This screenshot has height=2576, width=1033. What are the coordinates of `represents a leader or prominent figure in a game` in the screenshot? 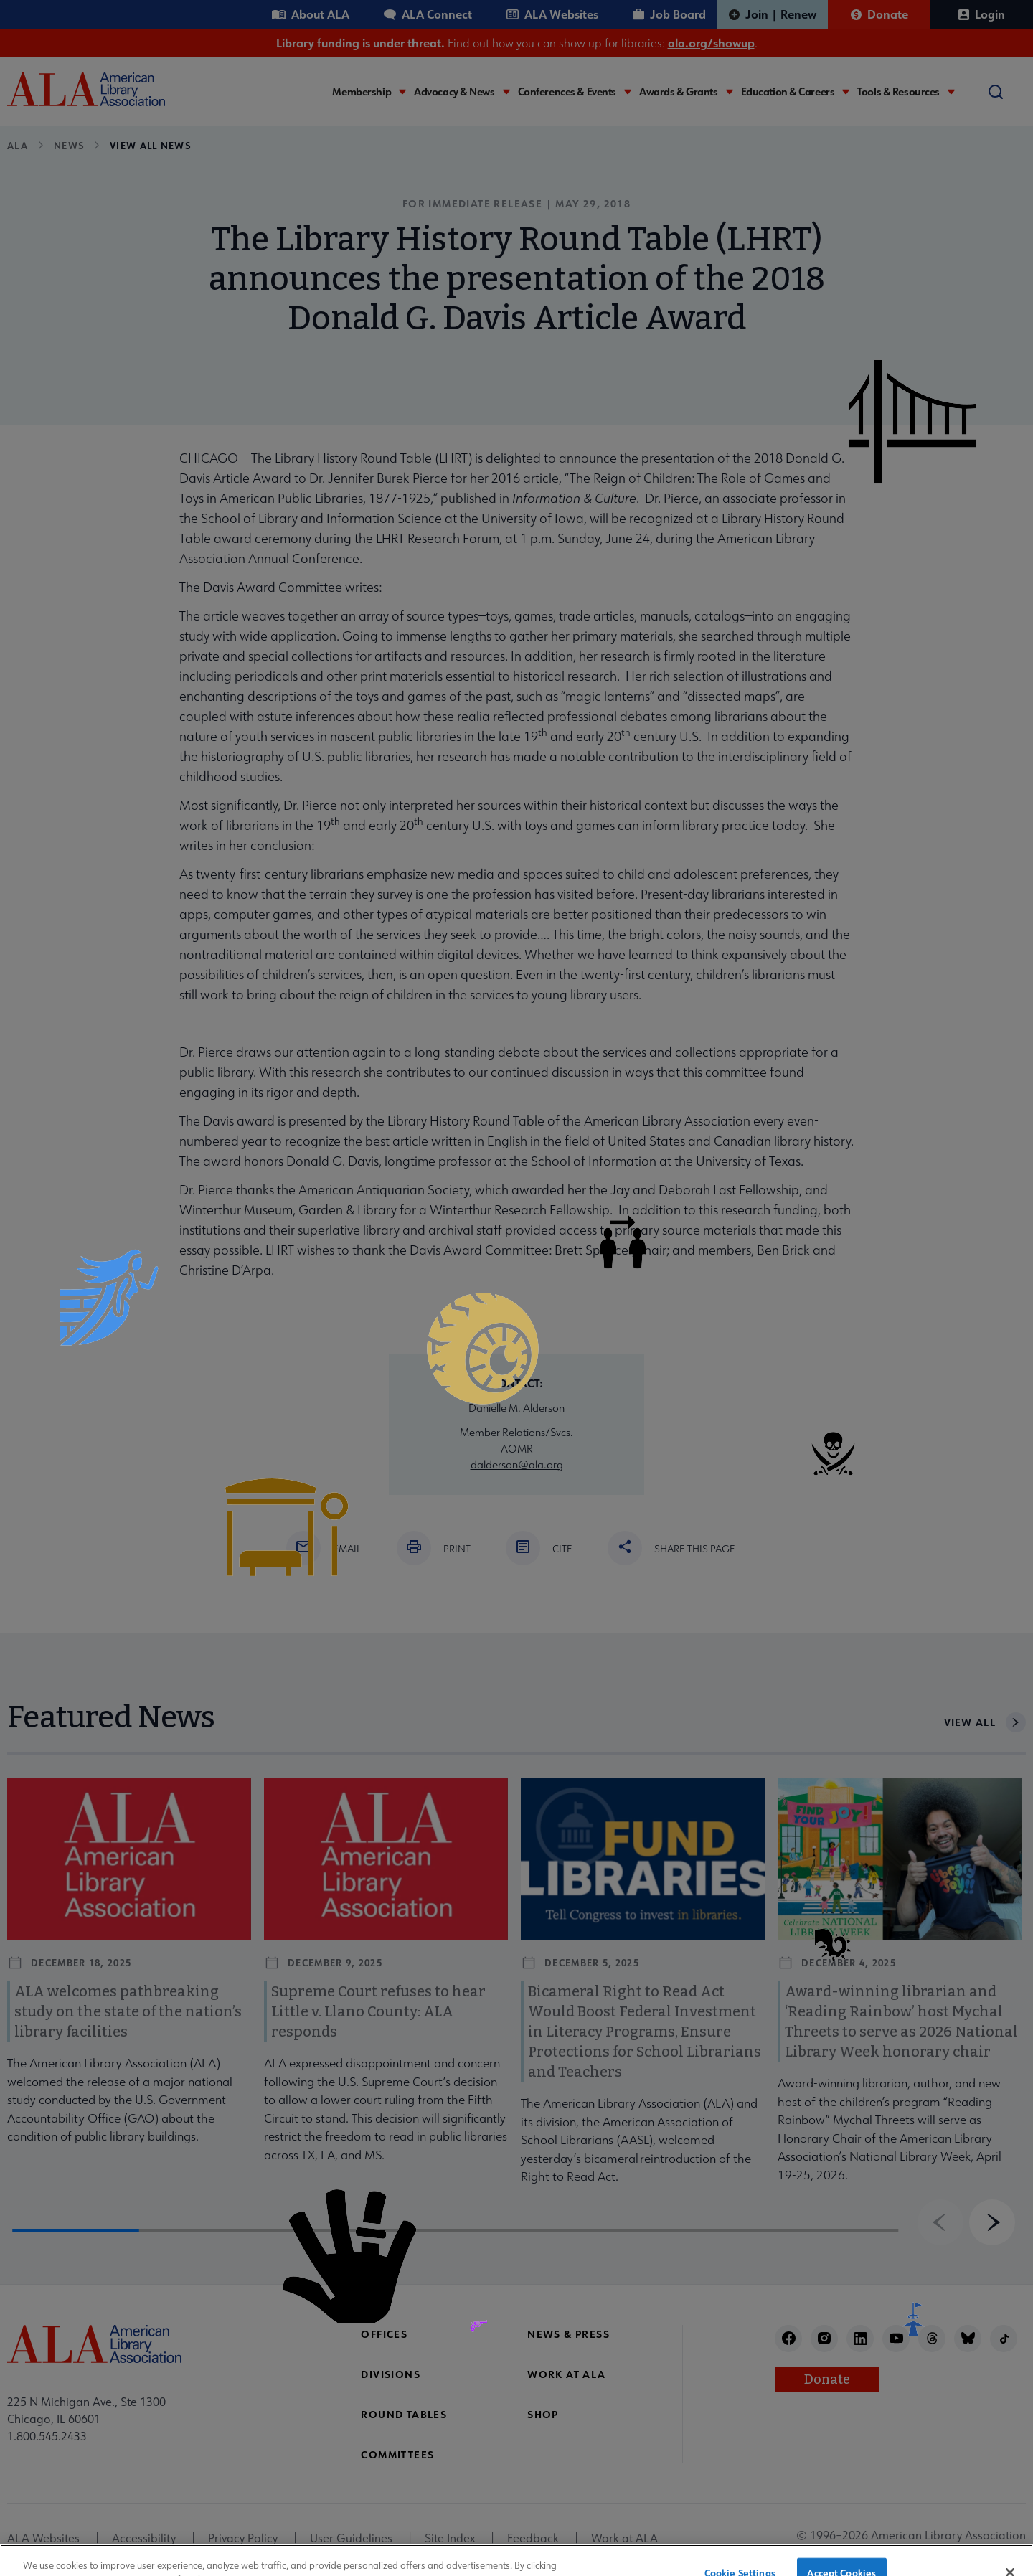 It's located at (108, 1296).